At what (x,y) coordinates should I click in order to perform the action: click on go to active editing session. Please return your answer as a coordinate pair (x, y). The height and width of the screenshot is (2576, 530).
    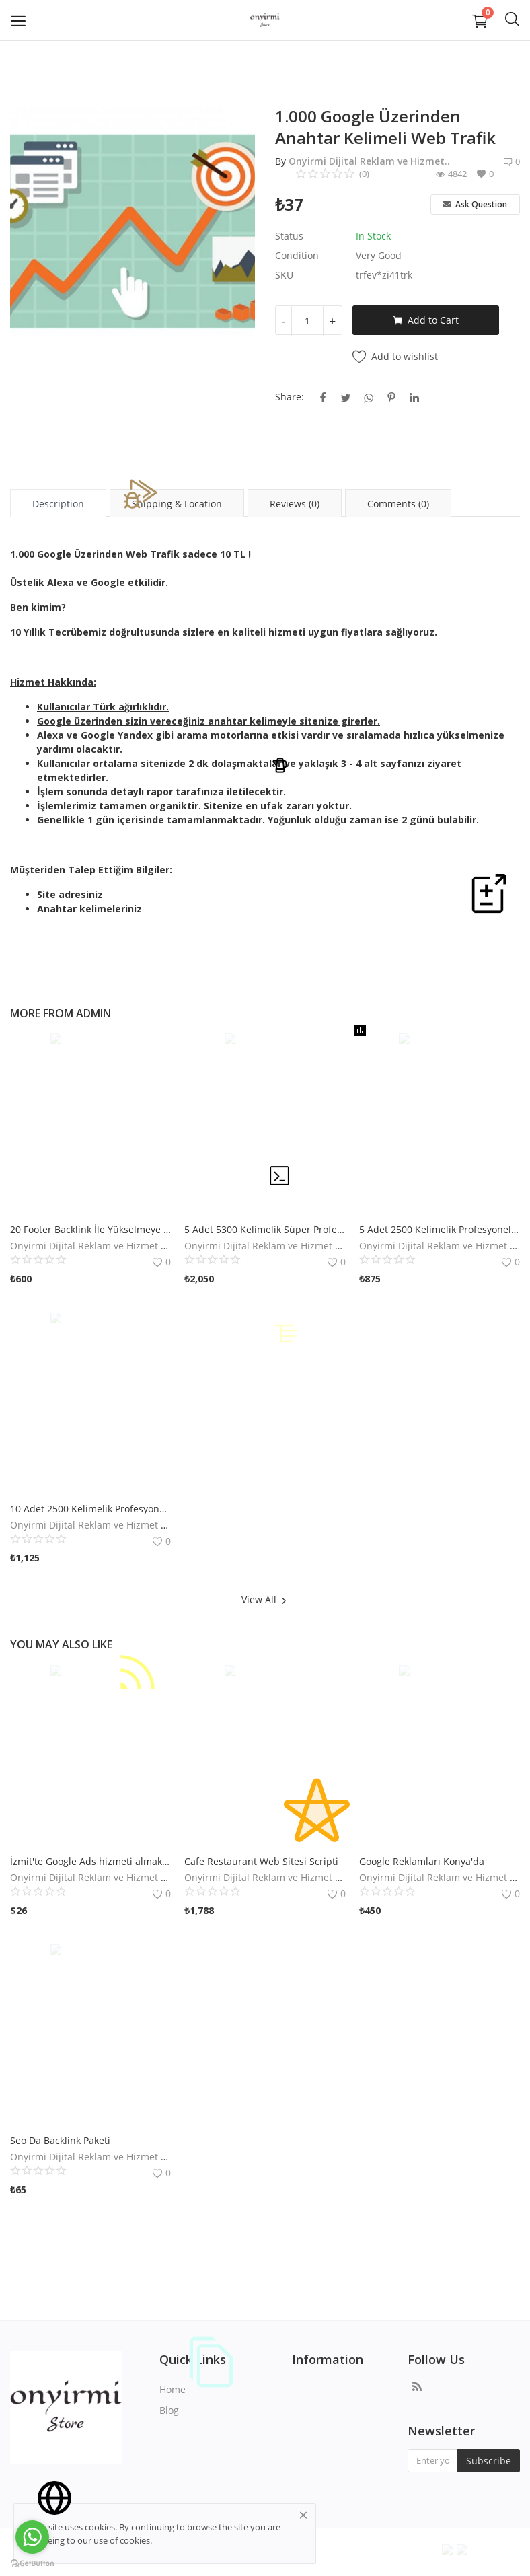
    Looking at the image, I should click on (488, 895).